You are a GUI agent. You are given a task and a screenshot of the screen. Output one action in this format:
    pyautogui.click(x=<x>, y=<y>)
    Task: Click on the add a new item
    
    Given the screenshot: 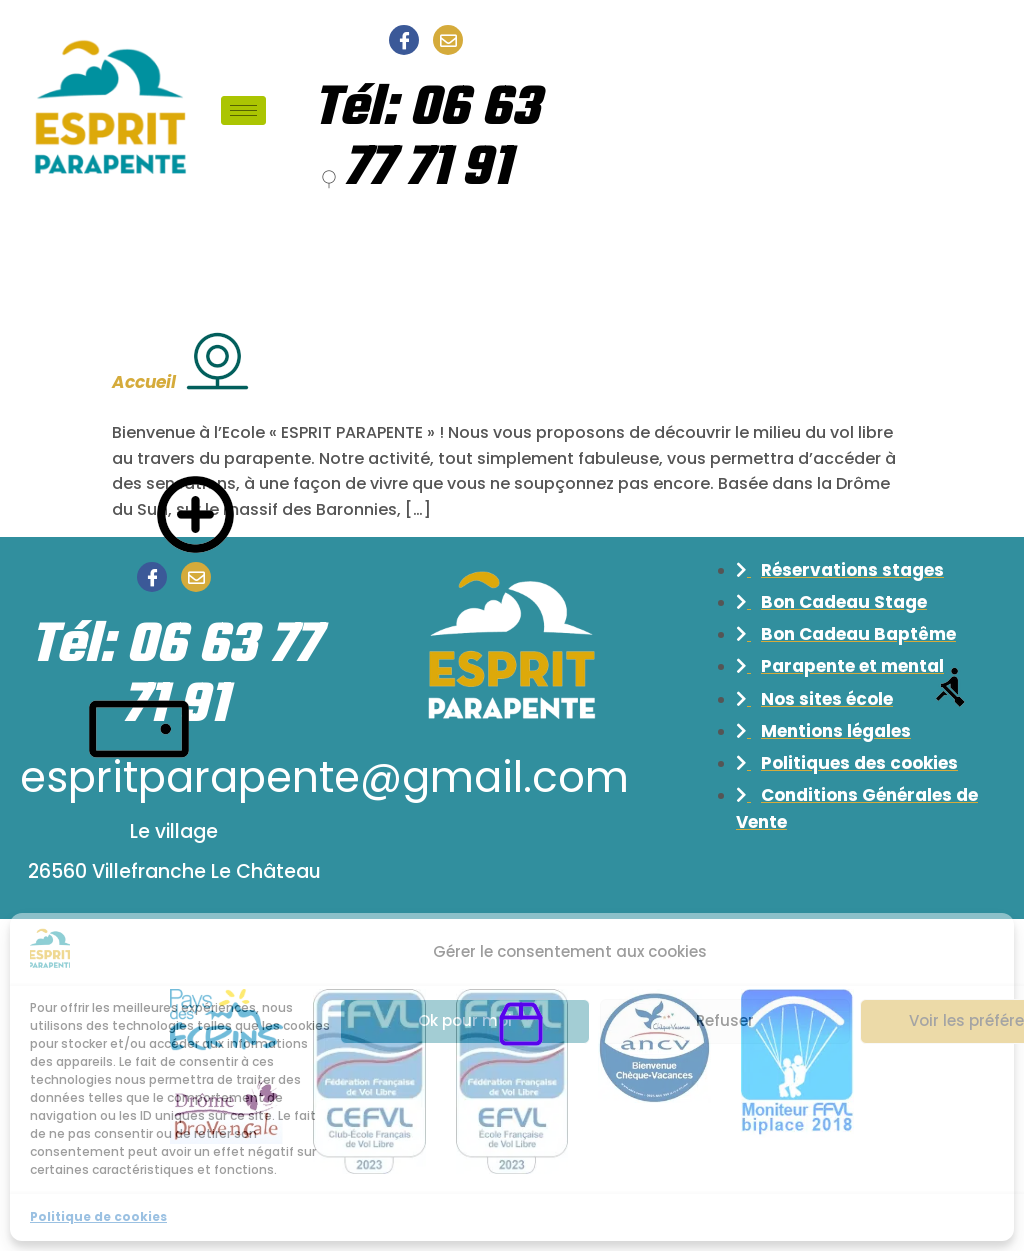 What is the action you would take?
    pyautogui.click(x=195, y=514)
    